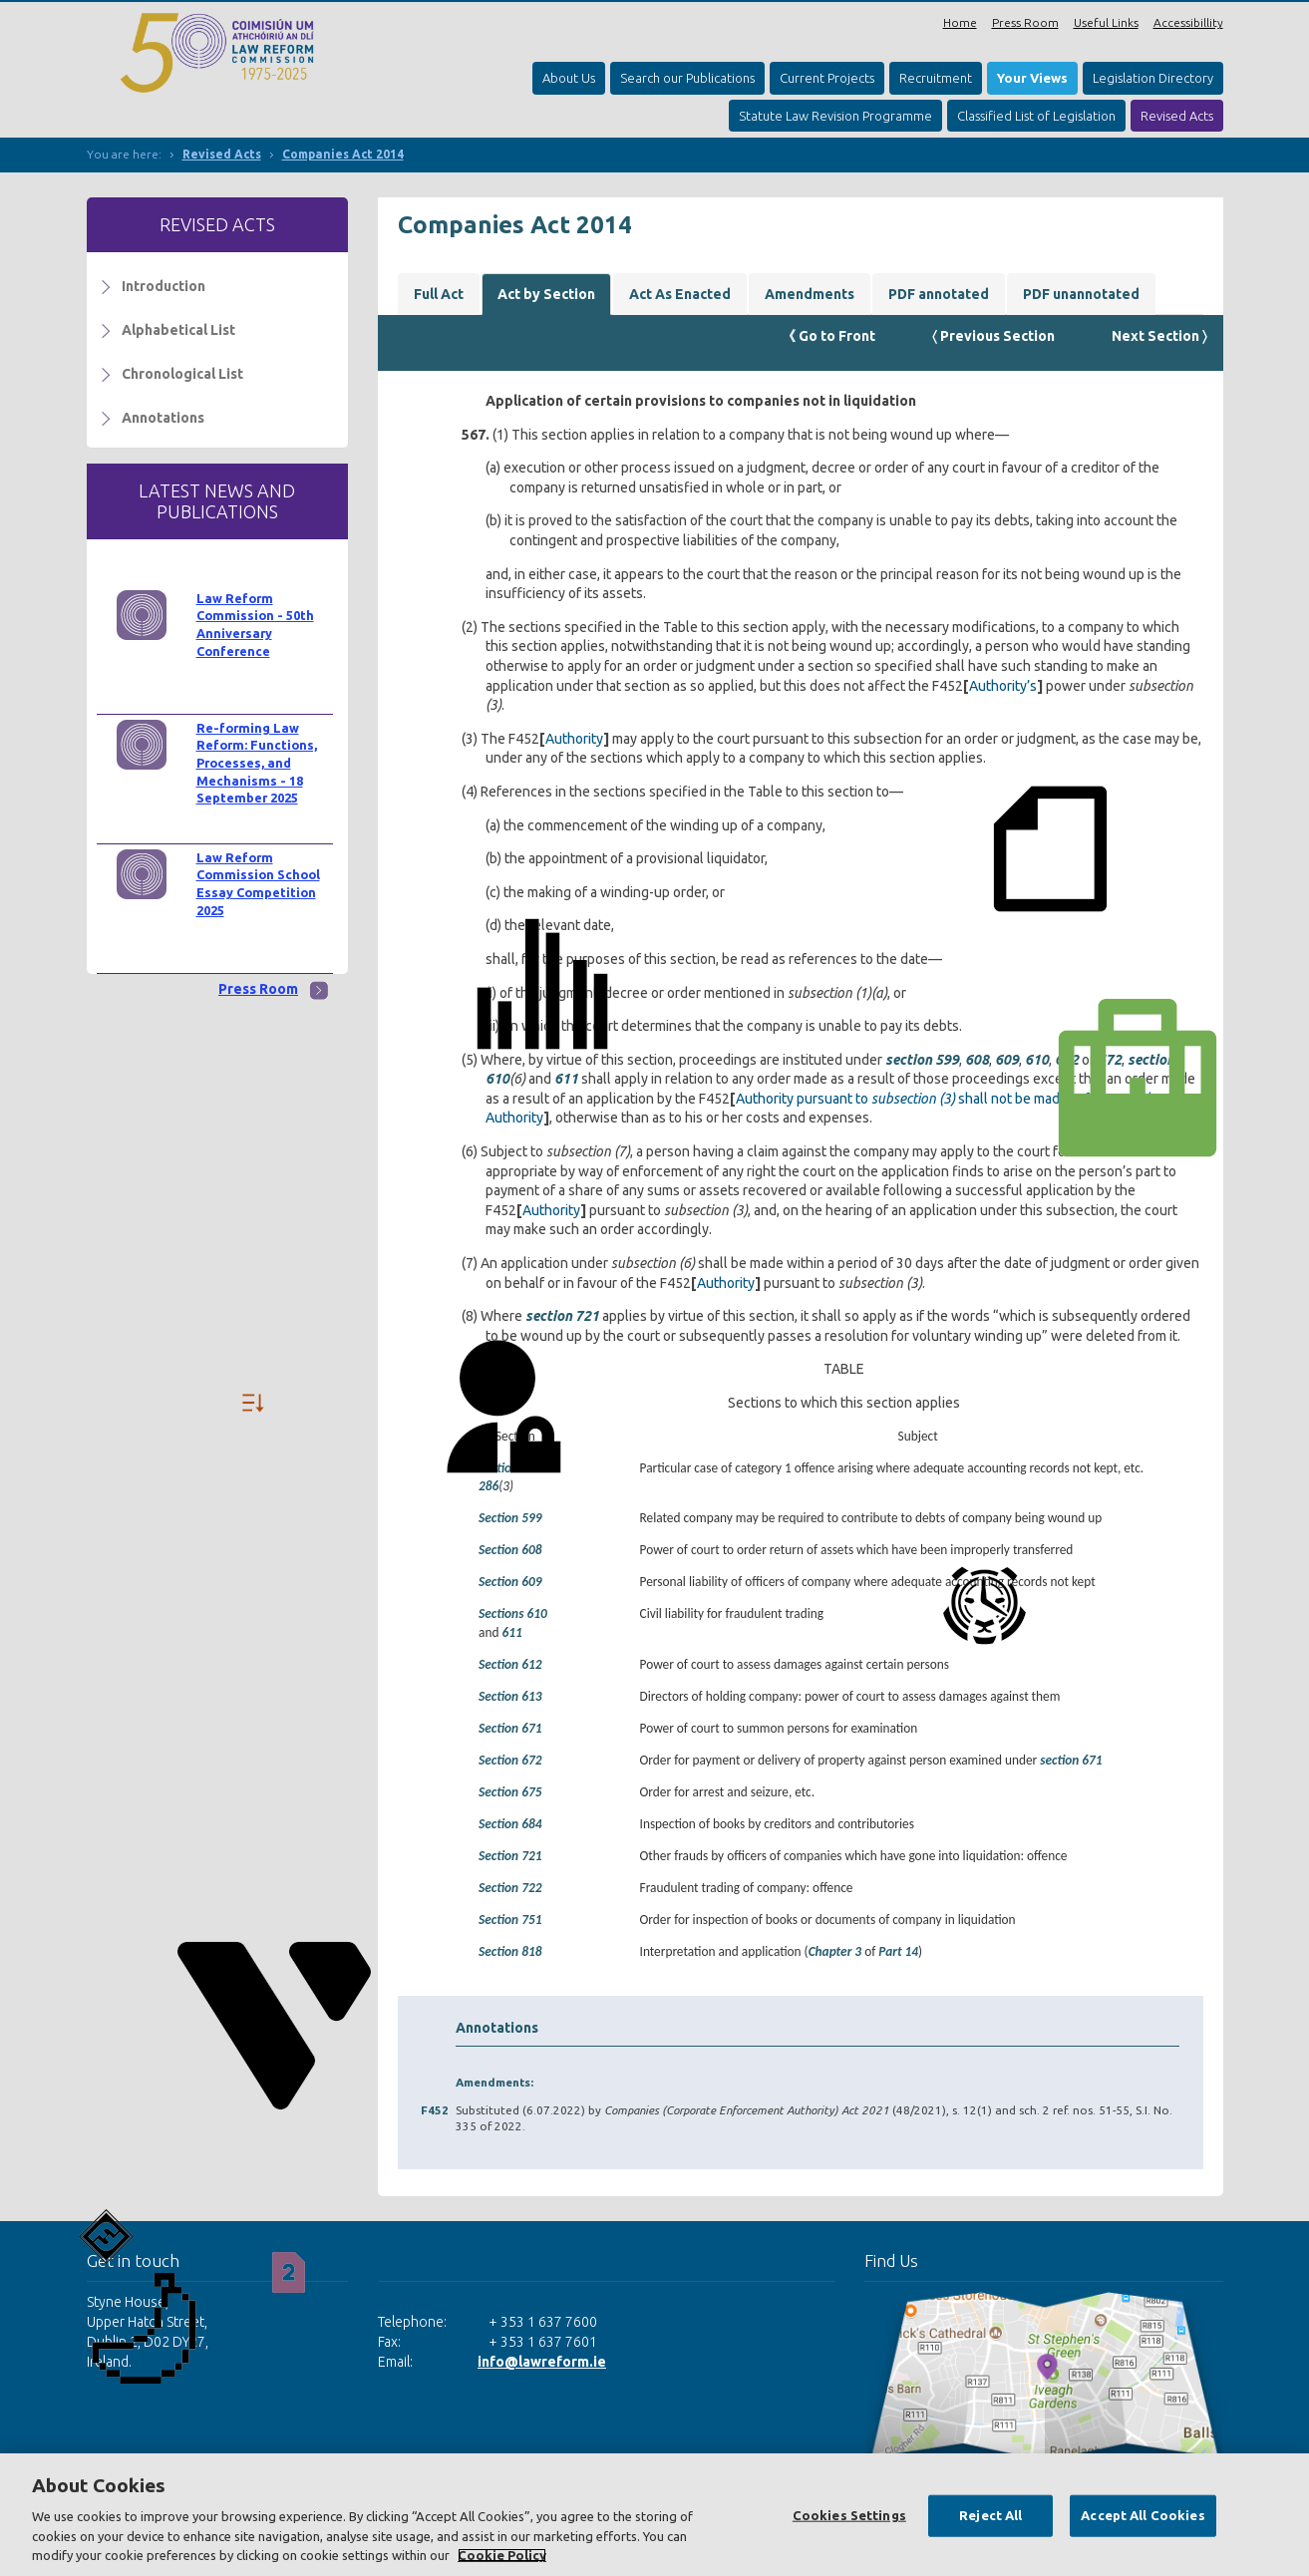  Describe the element at coordinates (497, 1410) in the screenshot. I see `access admin or administrator settings` at that location.